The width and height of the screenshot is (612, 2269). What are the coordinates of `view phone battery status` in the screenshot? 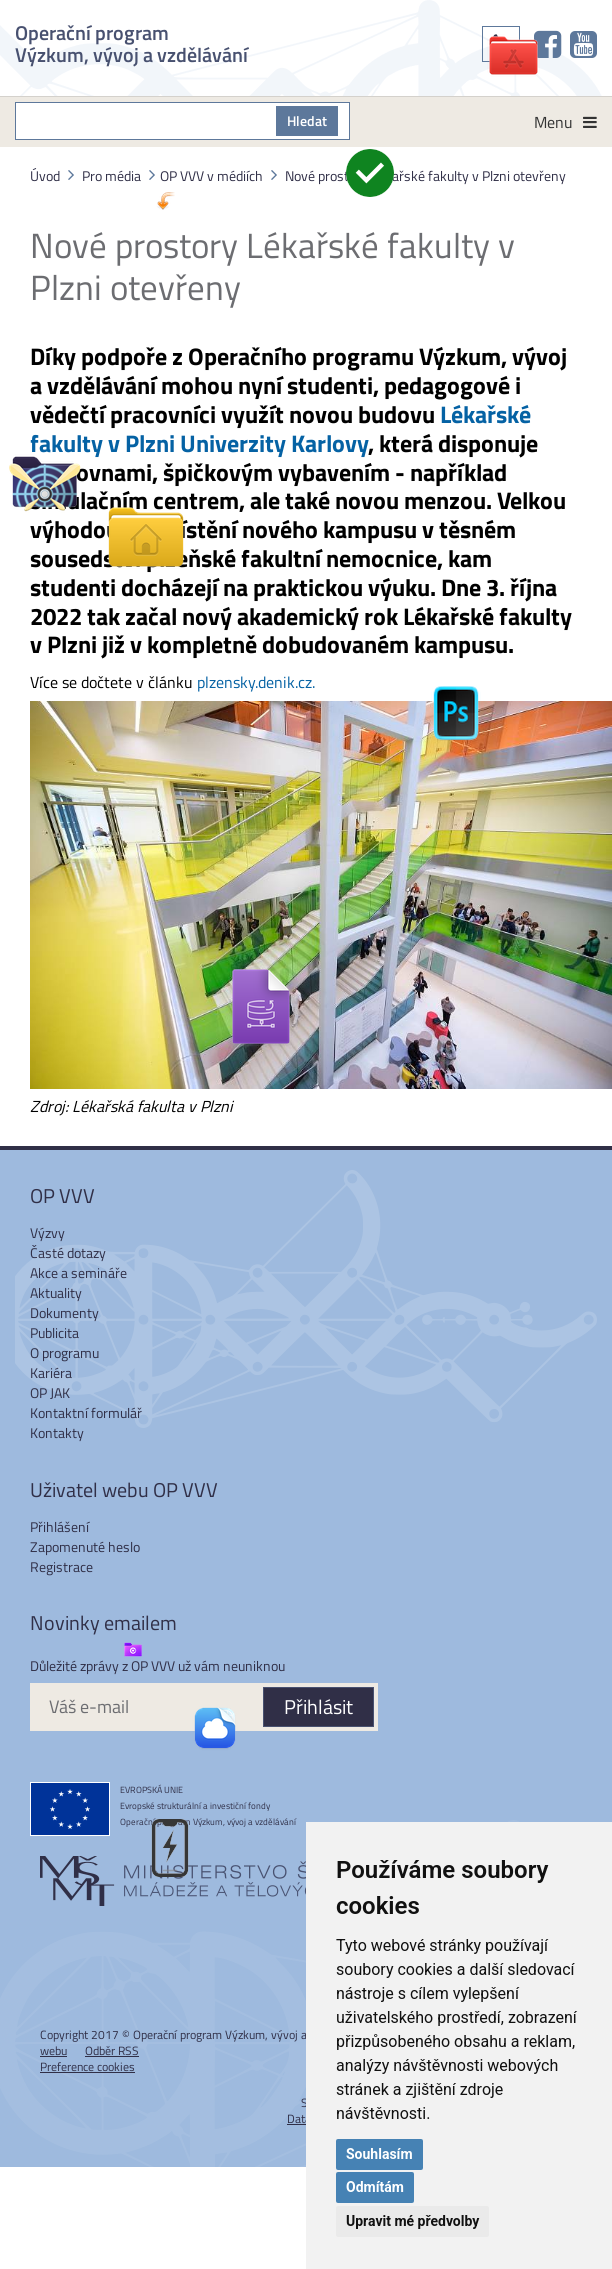 It's located at (170, 1848).